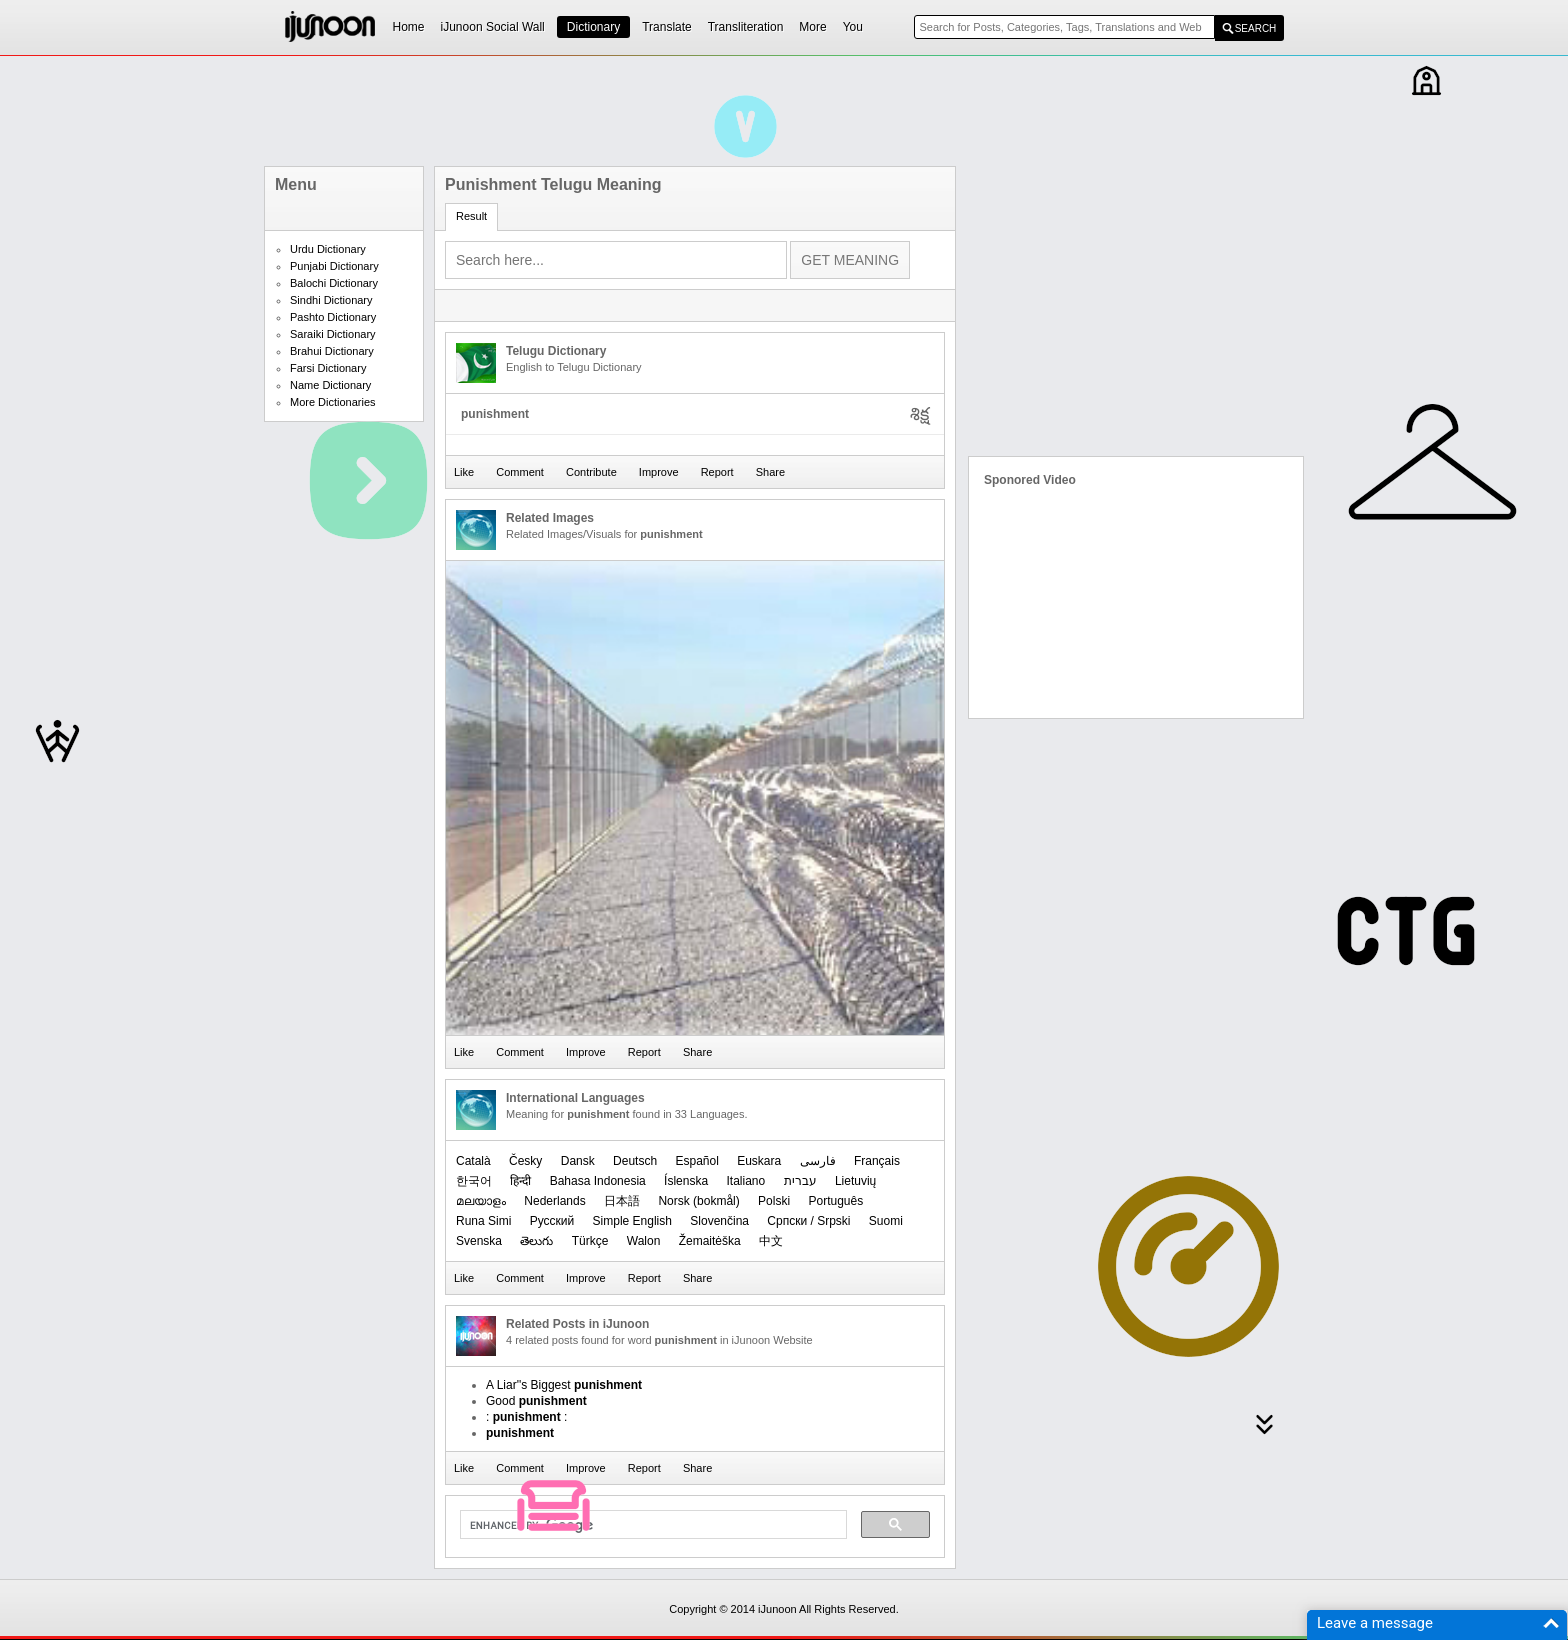 The image size is (1568, 1640). Describe the element at coordinates (368, 480) in the screenshot. I see `go to next item or step` at that location.